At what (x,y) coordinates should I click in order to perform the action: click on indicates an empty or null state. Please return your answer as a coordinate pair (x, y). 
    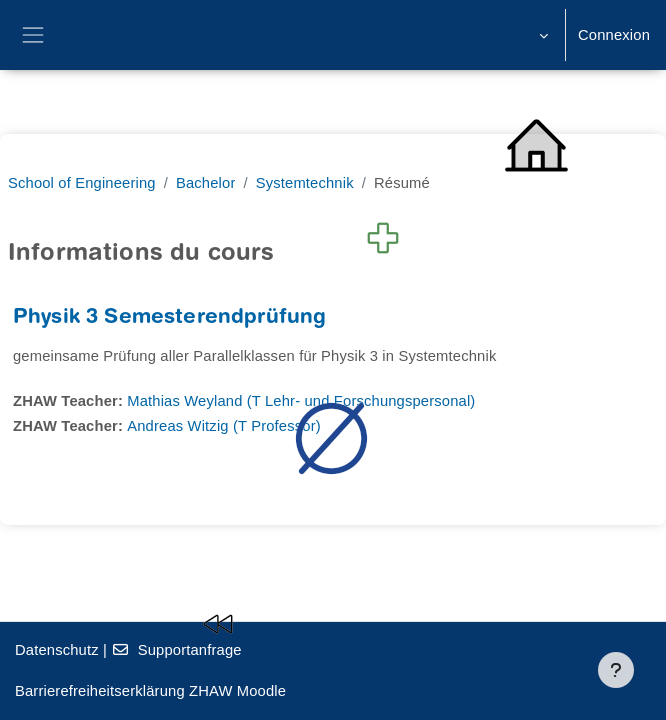
    Looking at the image, I should click on (331, 438).